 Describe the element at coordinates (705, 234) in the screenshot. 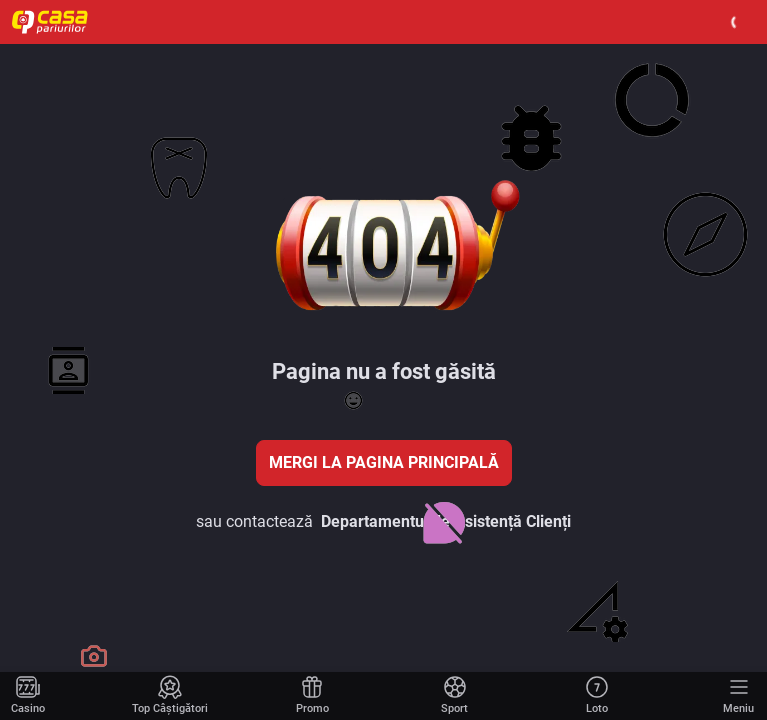

I see `access navigation or directions` at that location.